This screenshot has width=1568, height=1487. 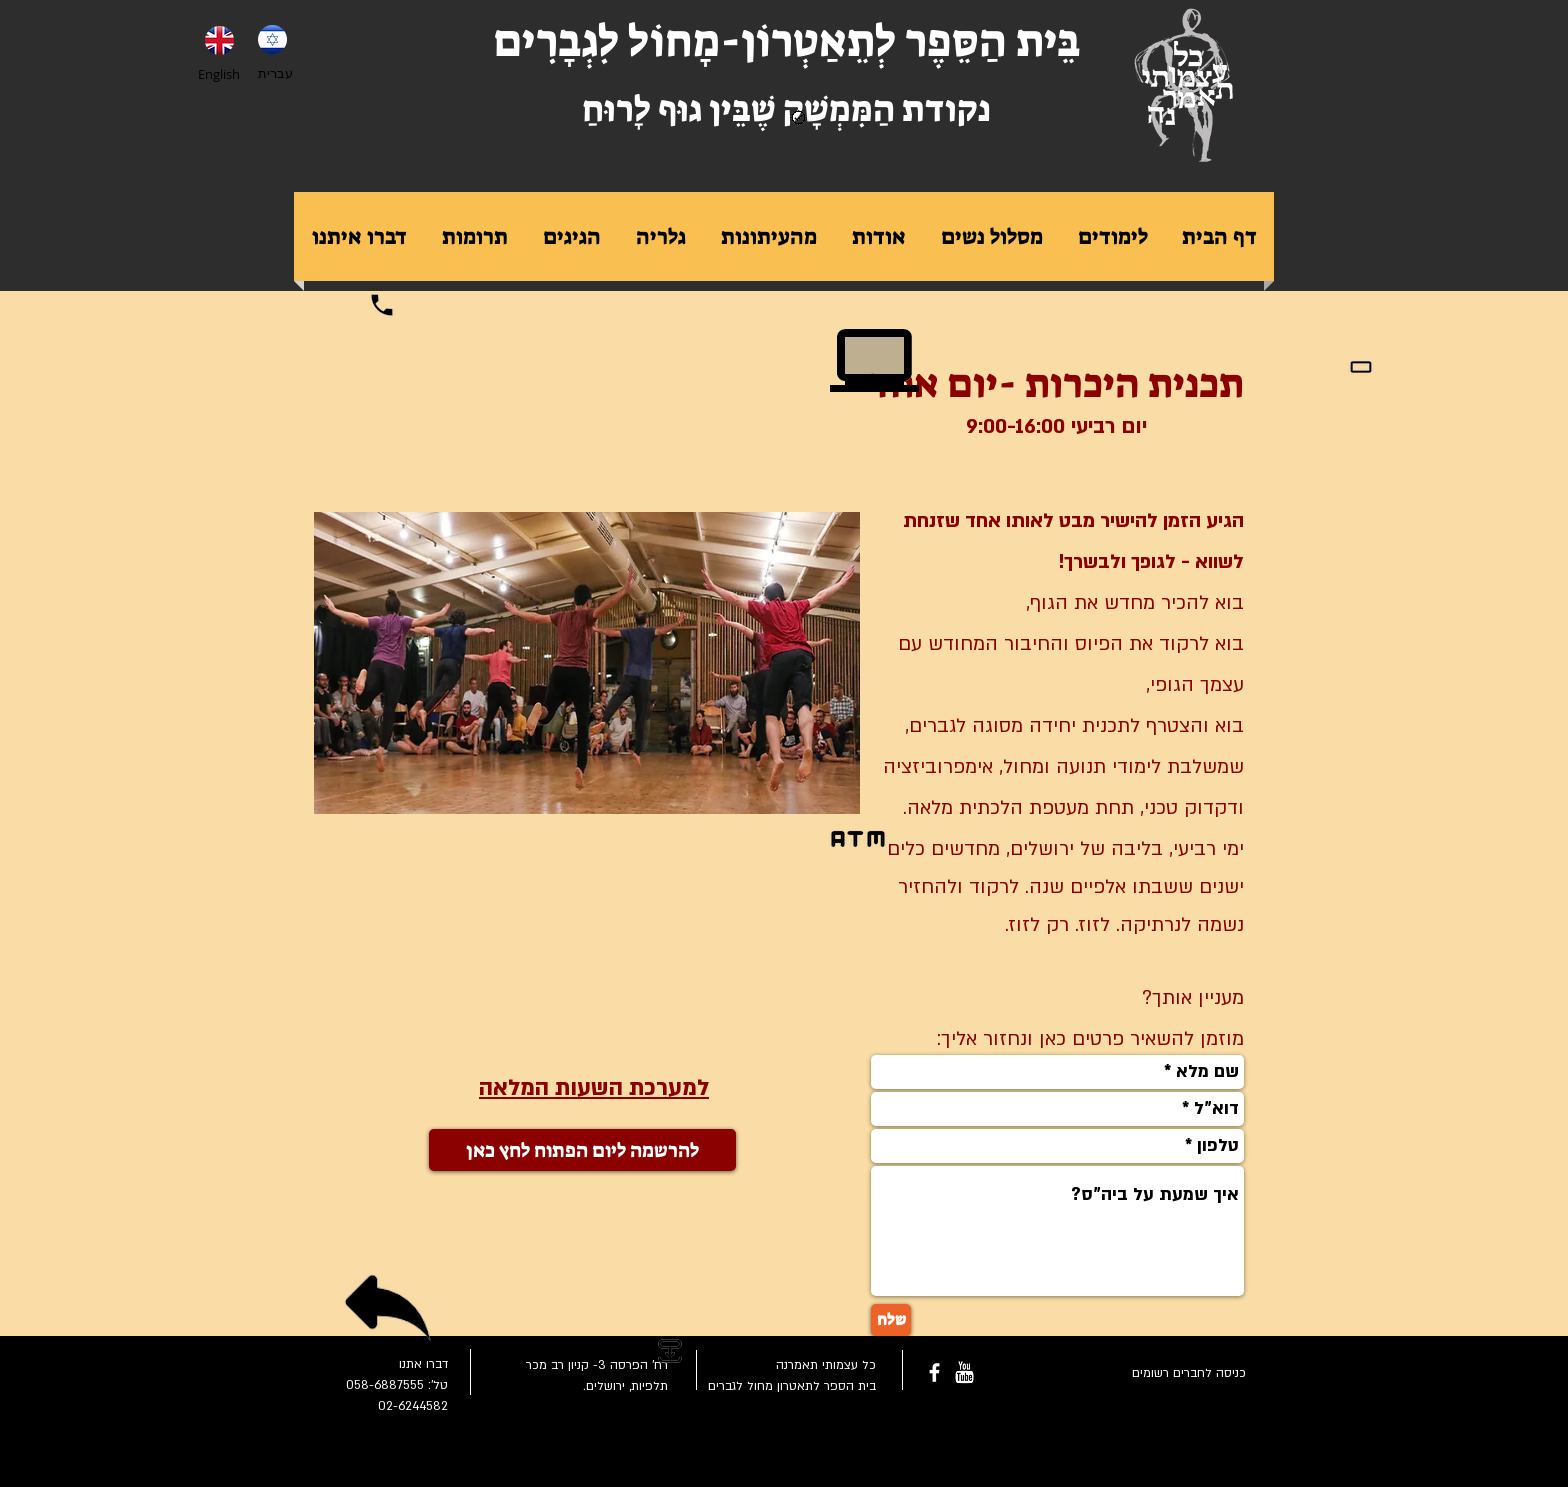 What do you see at coordinates (779, 1447) in the screenshot?
I see `switch to tablet view or layout` at bounding box center [779, 1447].